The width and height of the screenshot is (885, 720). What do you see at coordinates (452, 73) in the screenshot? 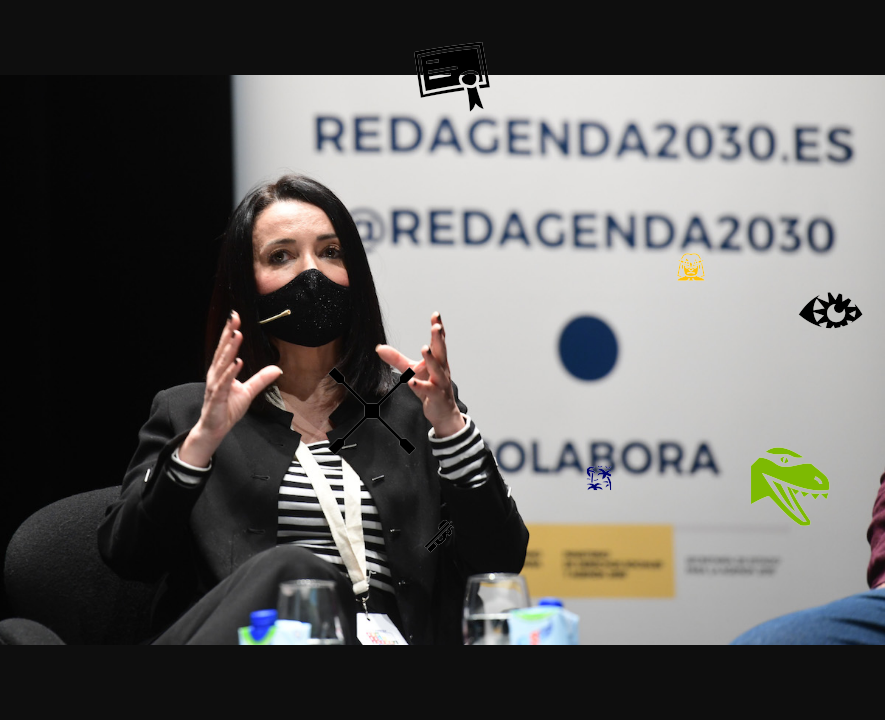
I see `view your certificates or achievements` at bounding box center [452, 73].